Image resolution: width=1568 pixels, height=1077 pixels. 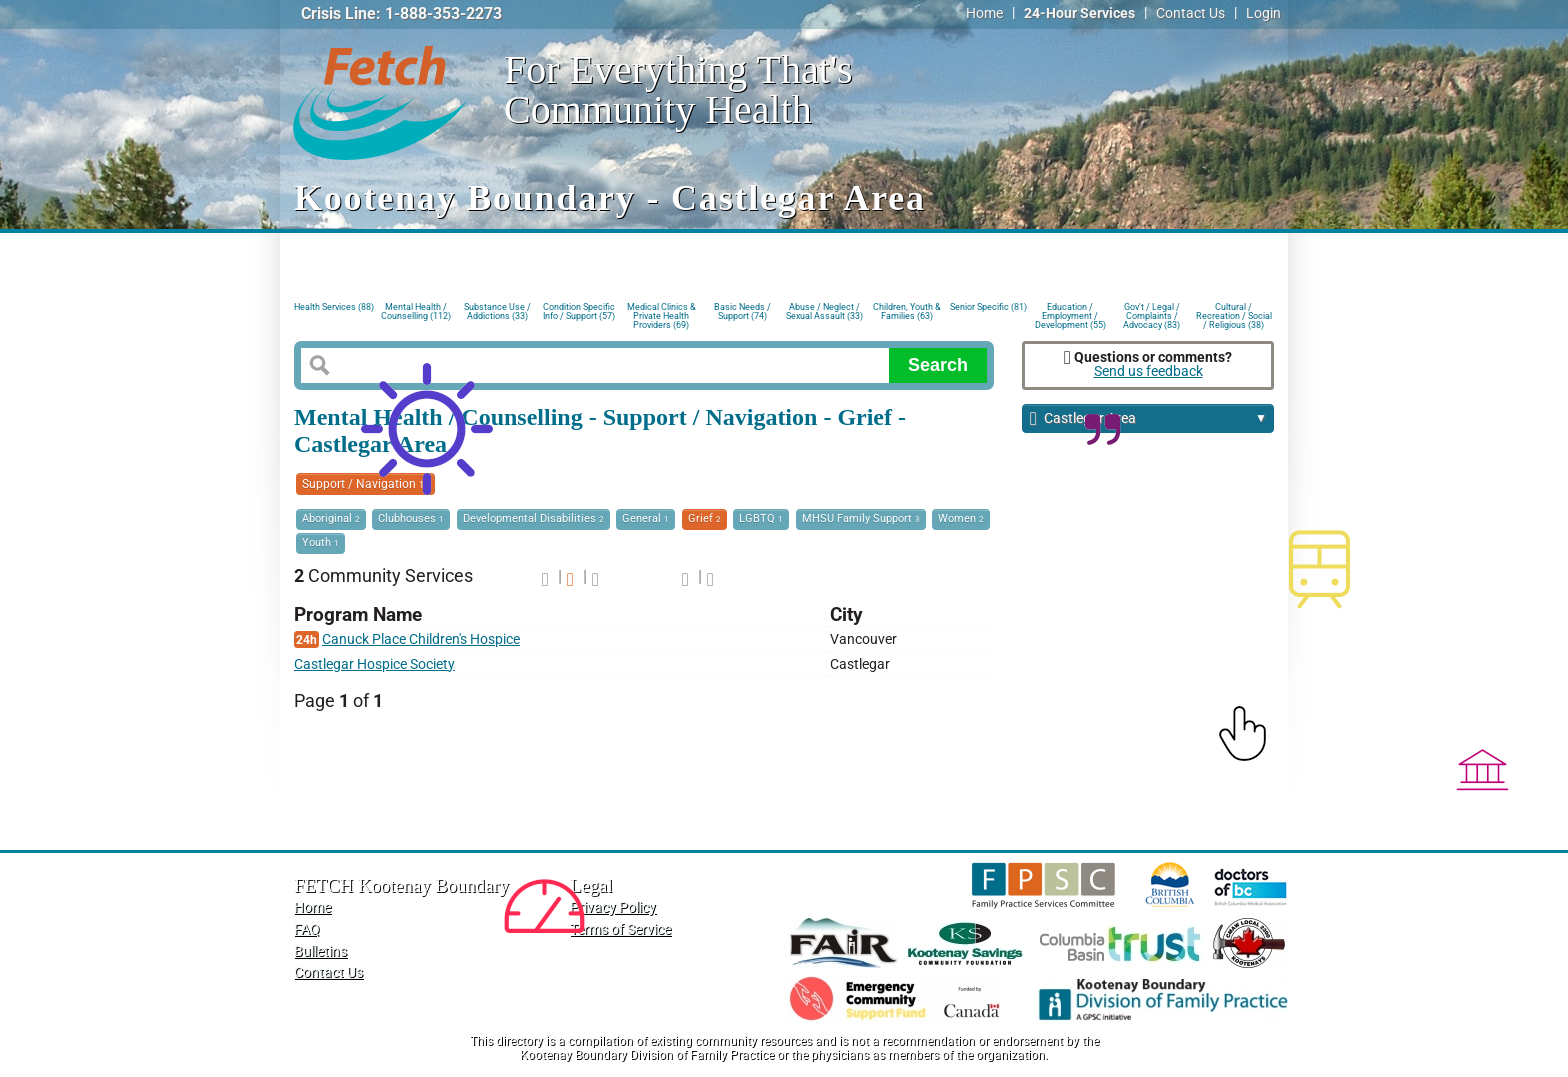 What do you see at coordinates (427, 429) in the screenshot?
I see `switch to light mode` at bounding box center [427, 429].